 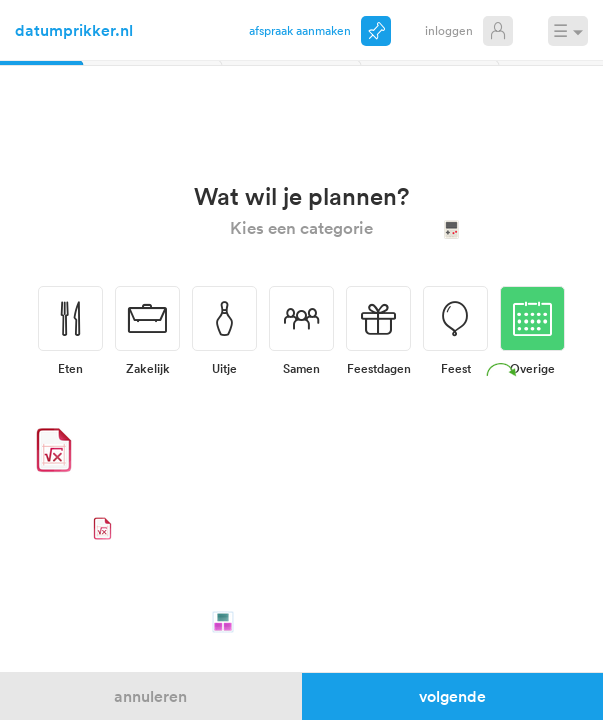 I want to click on select all items in the current view, so click(x=223, y=622).